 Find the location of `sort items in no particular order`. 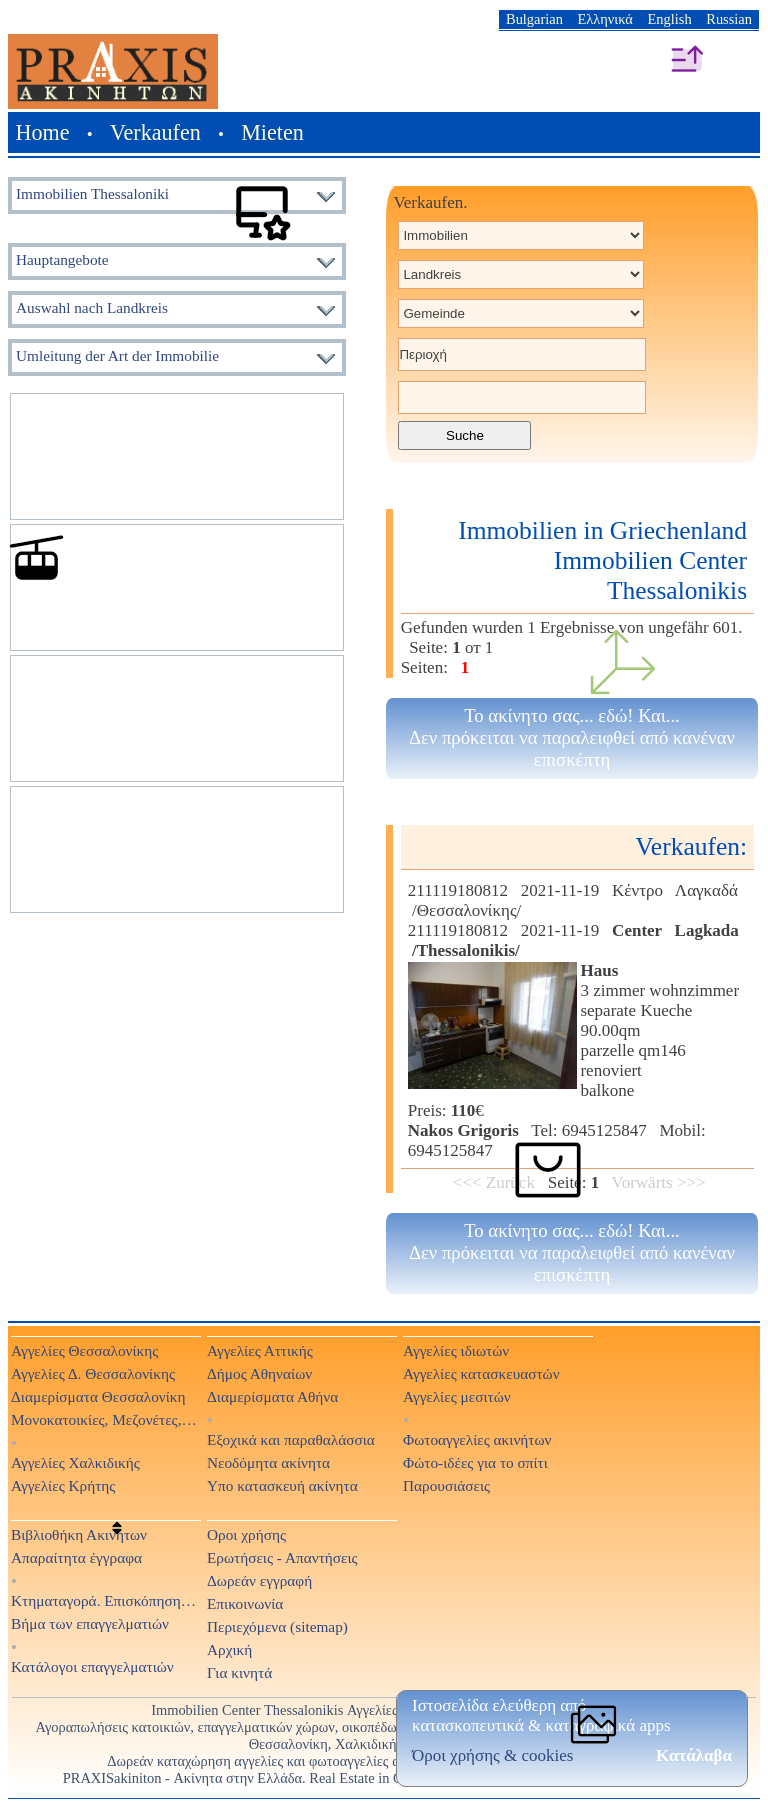

sort items in no particular order is located at coordinates (117, 1528).